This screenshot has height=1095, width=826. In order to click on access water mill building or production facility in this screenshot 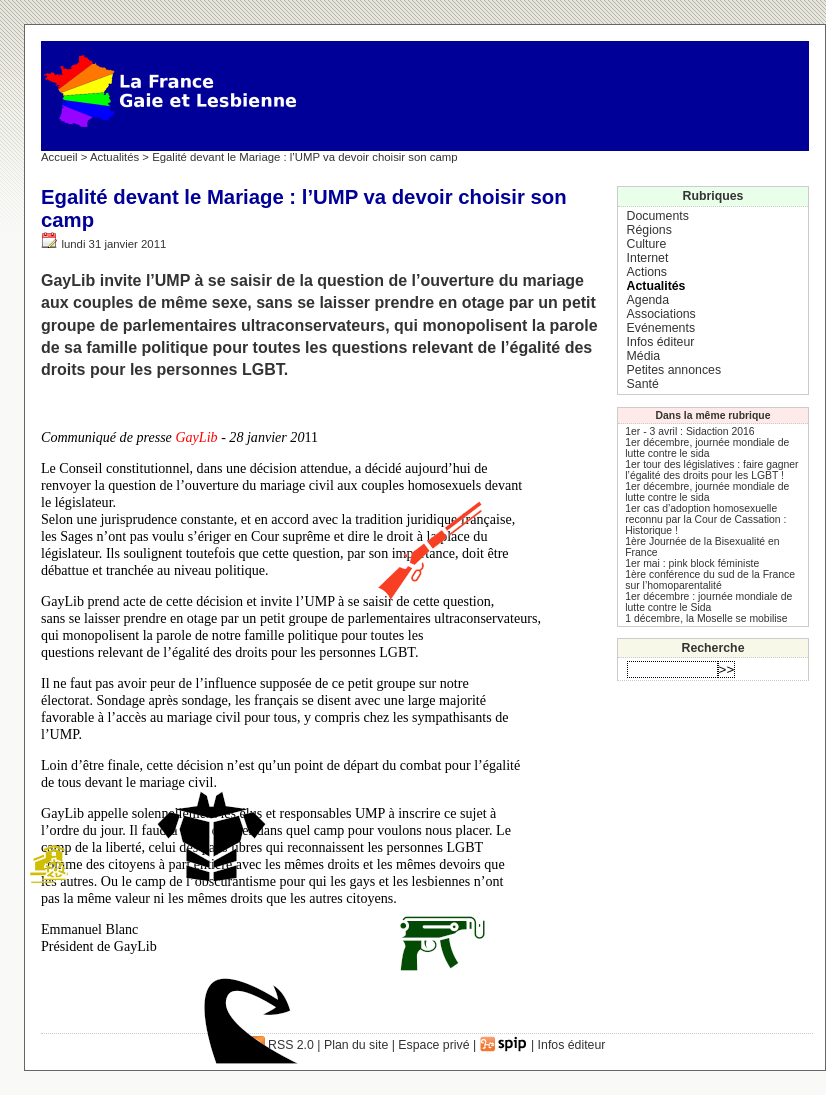, I will do `click(49, 864)`.